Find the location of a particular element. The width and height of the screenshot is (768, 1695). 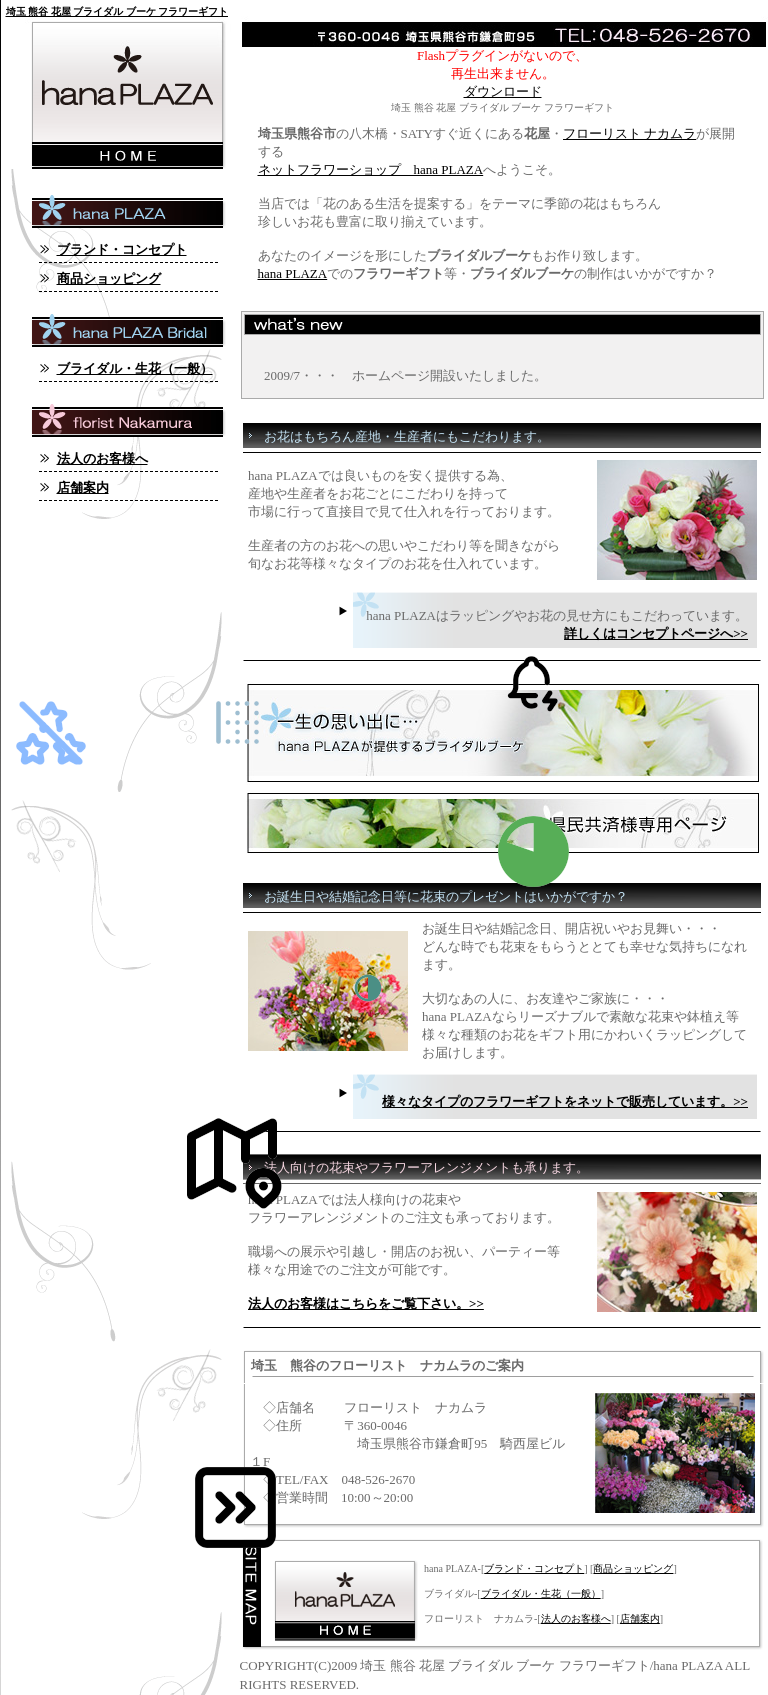

view location on map is located at coordinates (232, 1159).